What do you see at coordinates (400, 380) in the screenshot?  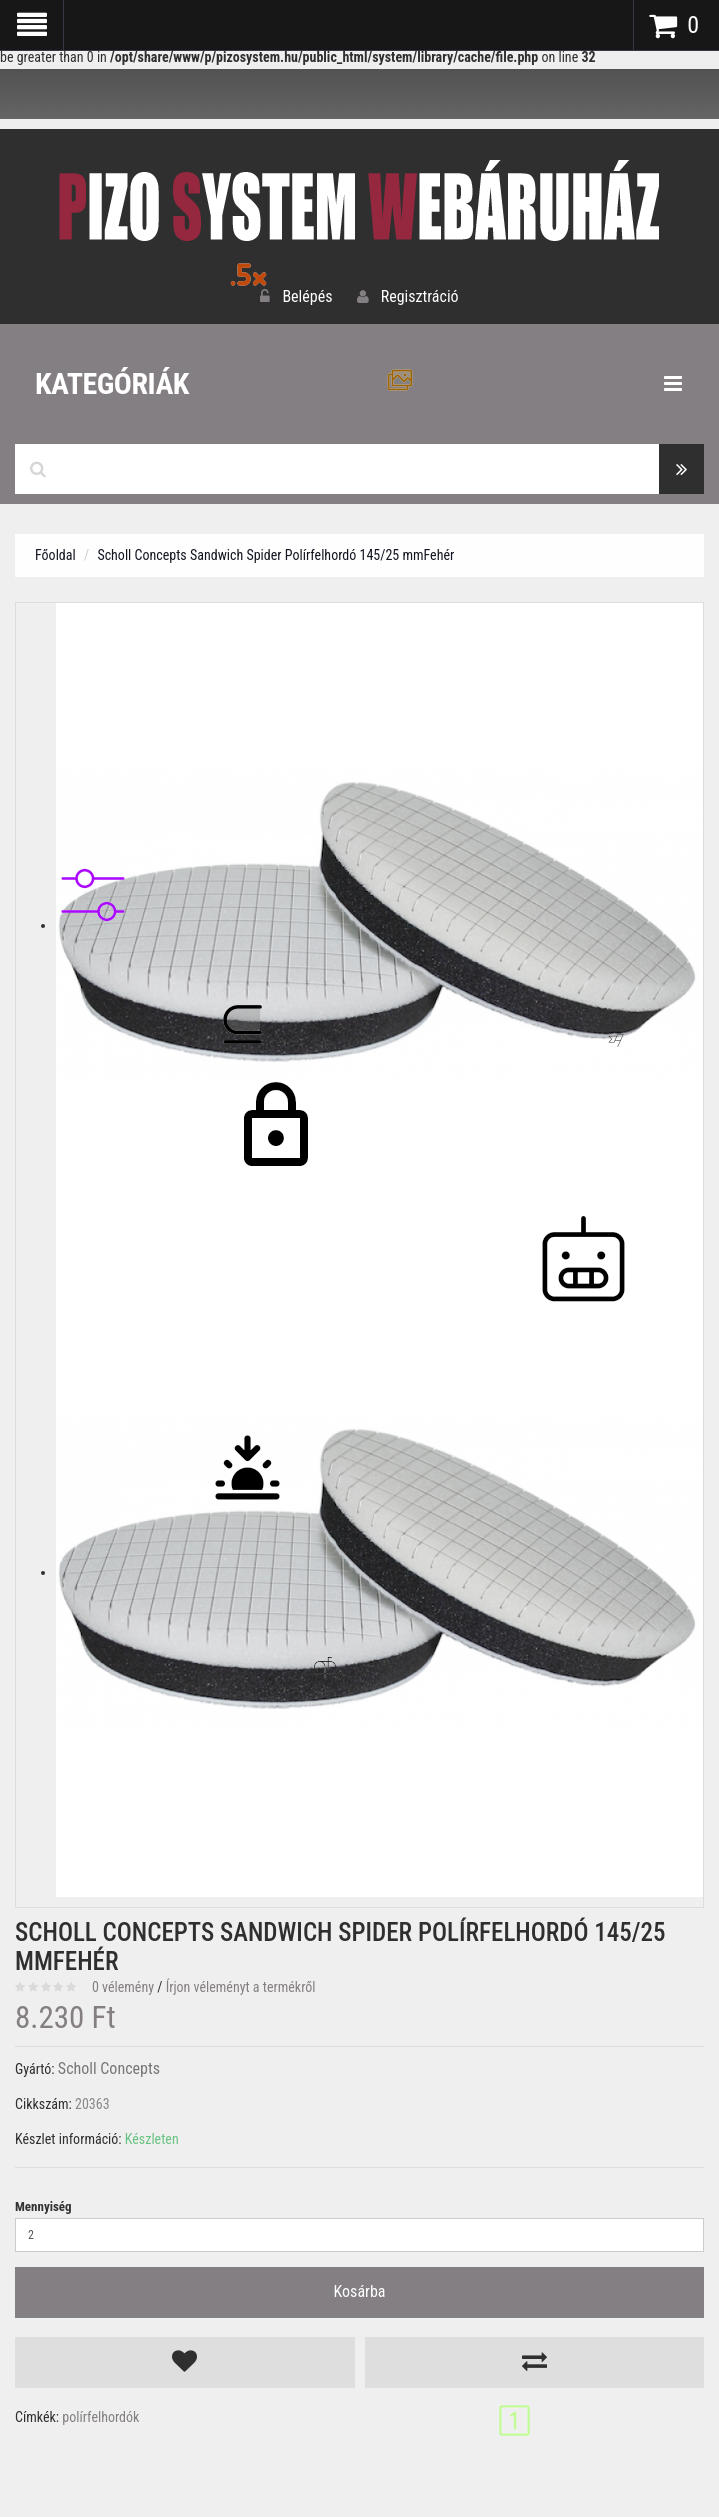 I see `view photo gallery or image library` at bounding box center [400, 380].